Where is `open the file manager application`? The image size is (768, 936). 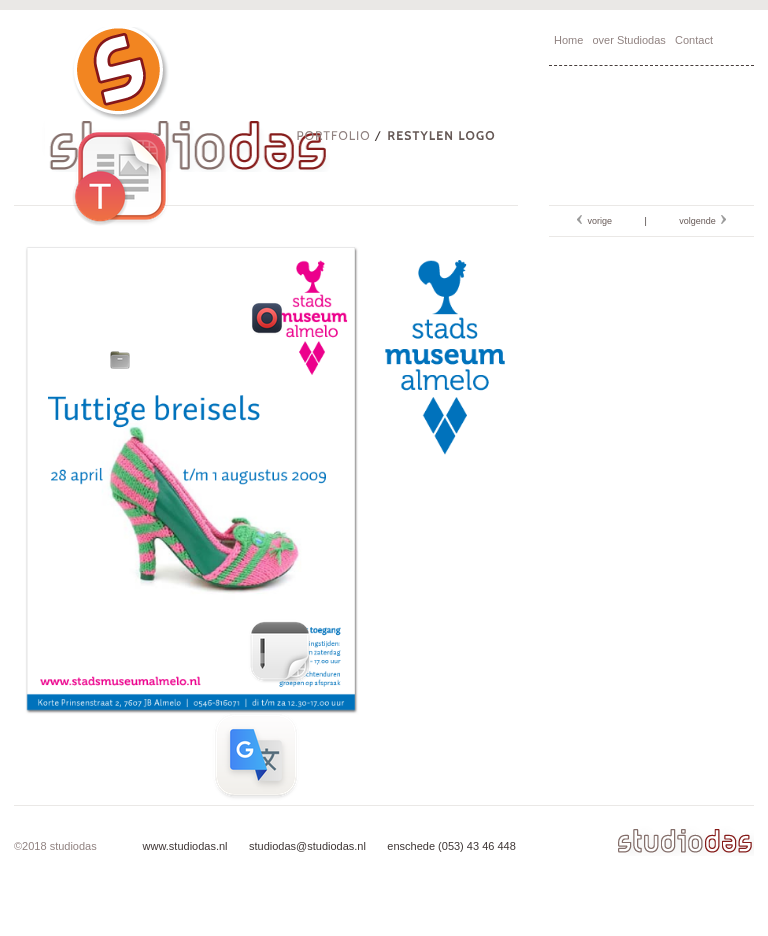
open the file manager application is located at coordinates (120, 360).